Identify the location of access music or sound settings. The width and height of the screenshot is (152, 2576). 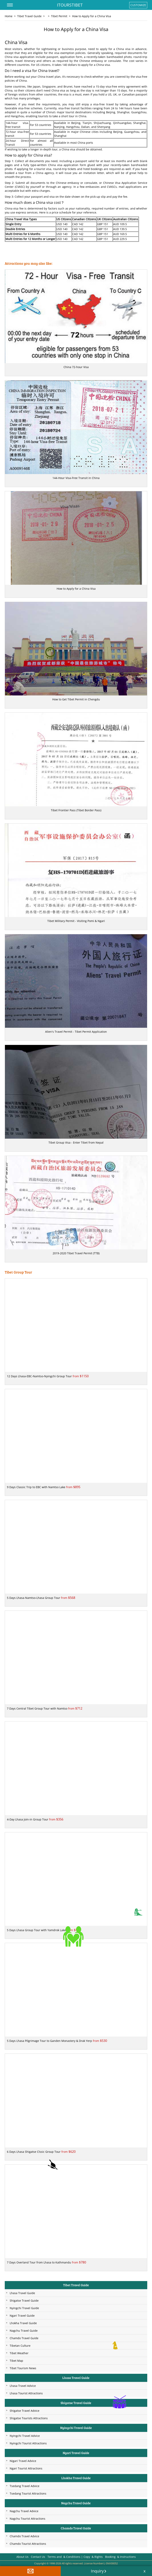
(119, 2402).